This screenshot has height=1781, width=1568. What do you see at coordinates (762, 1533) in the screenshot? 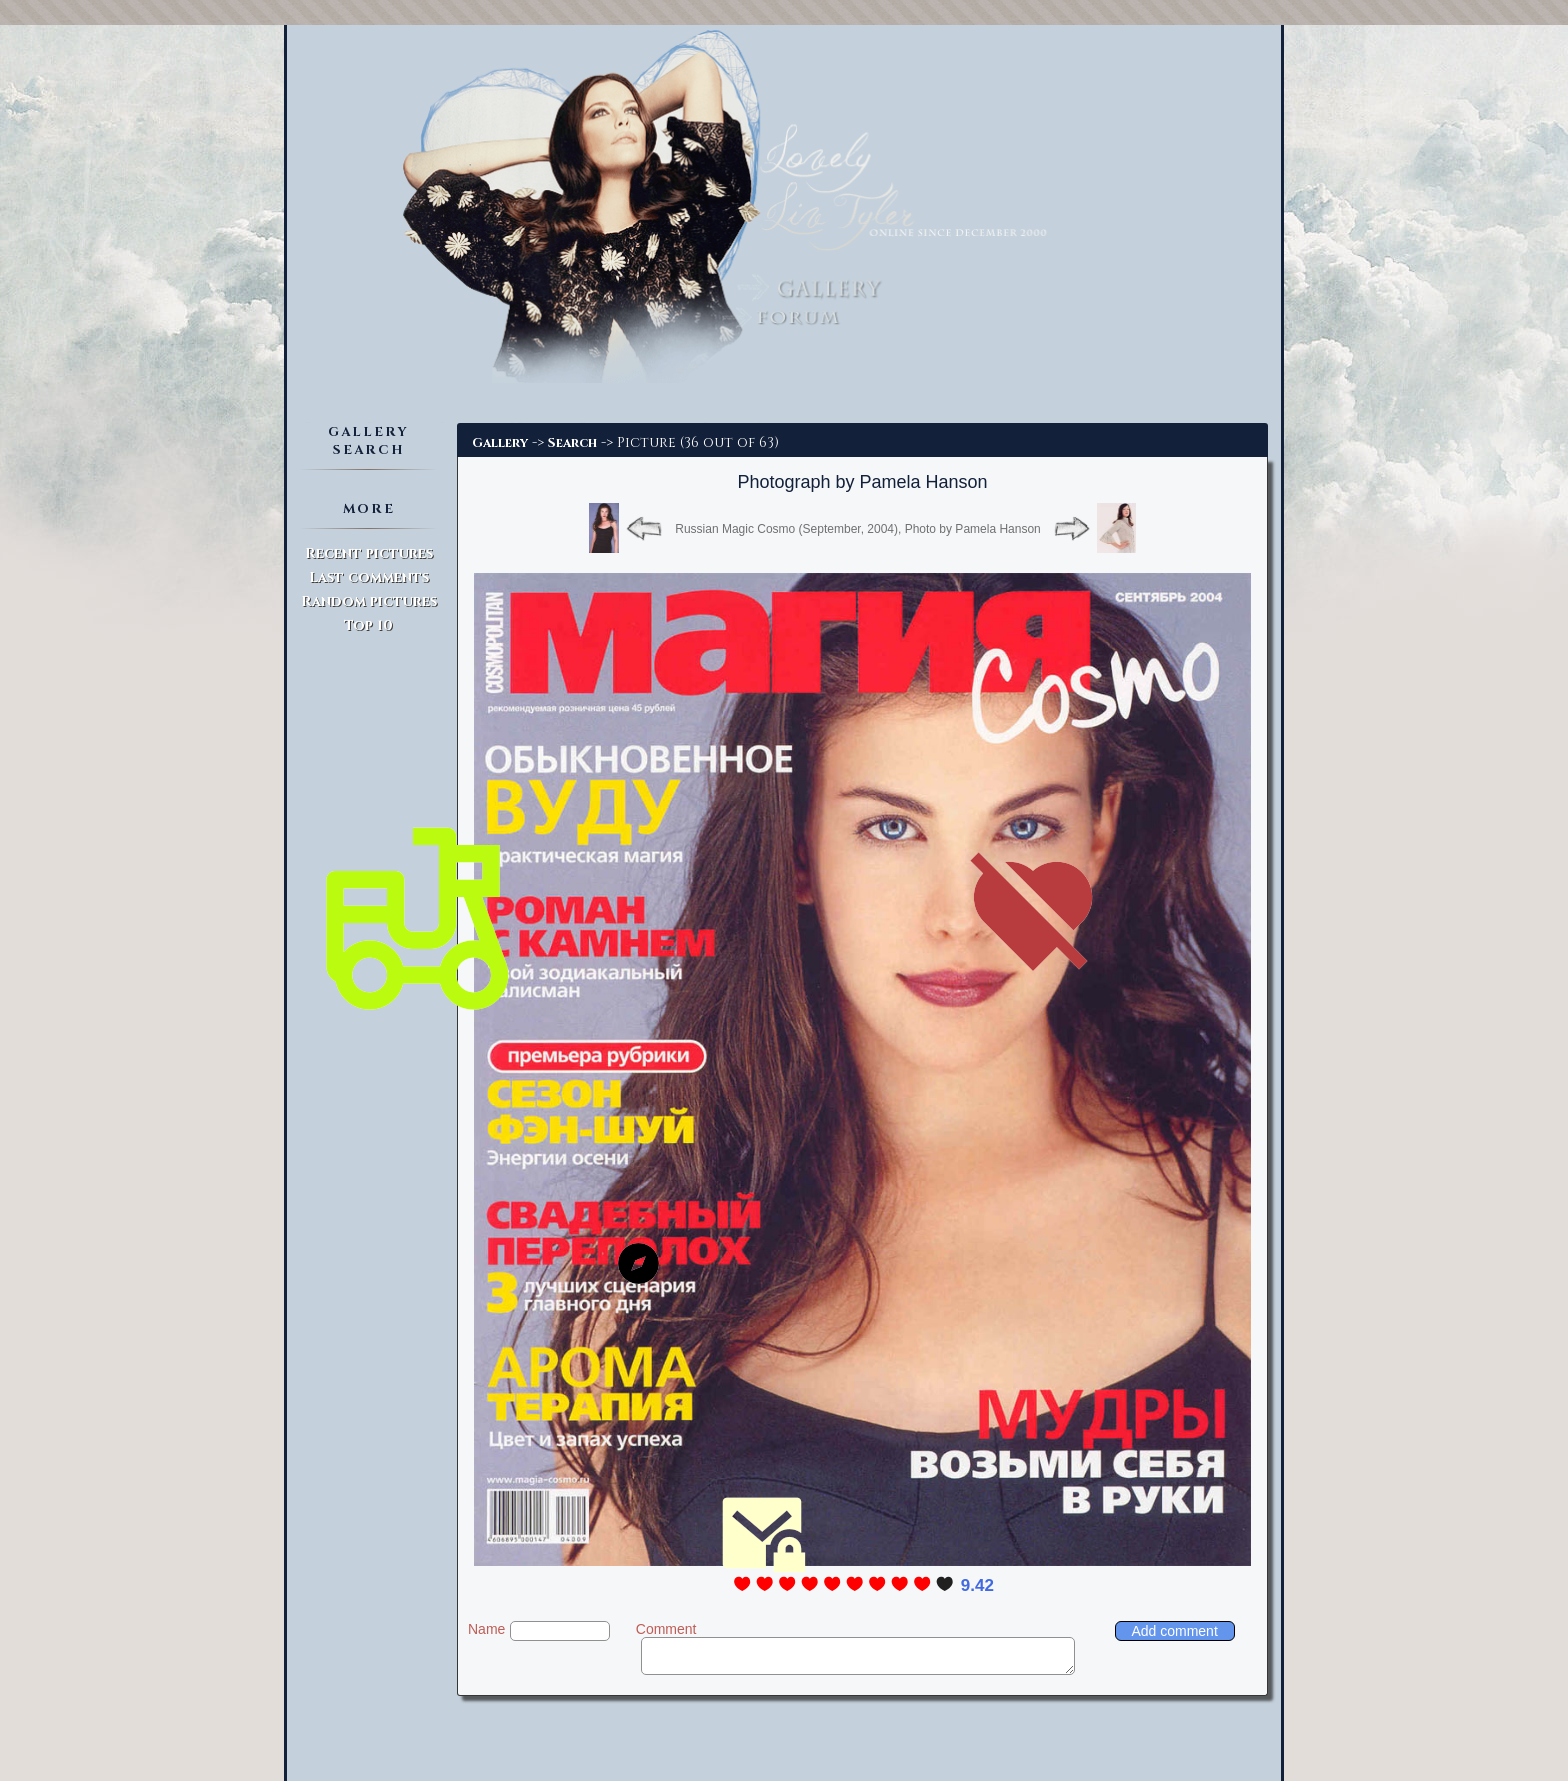
I see `secure or encrypted email` at bounding box center [762, 1533].